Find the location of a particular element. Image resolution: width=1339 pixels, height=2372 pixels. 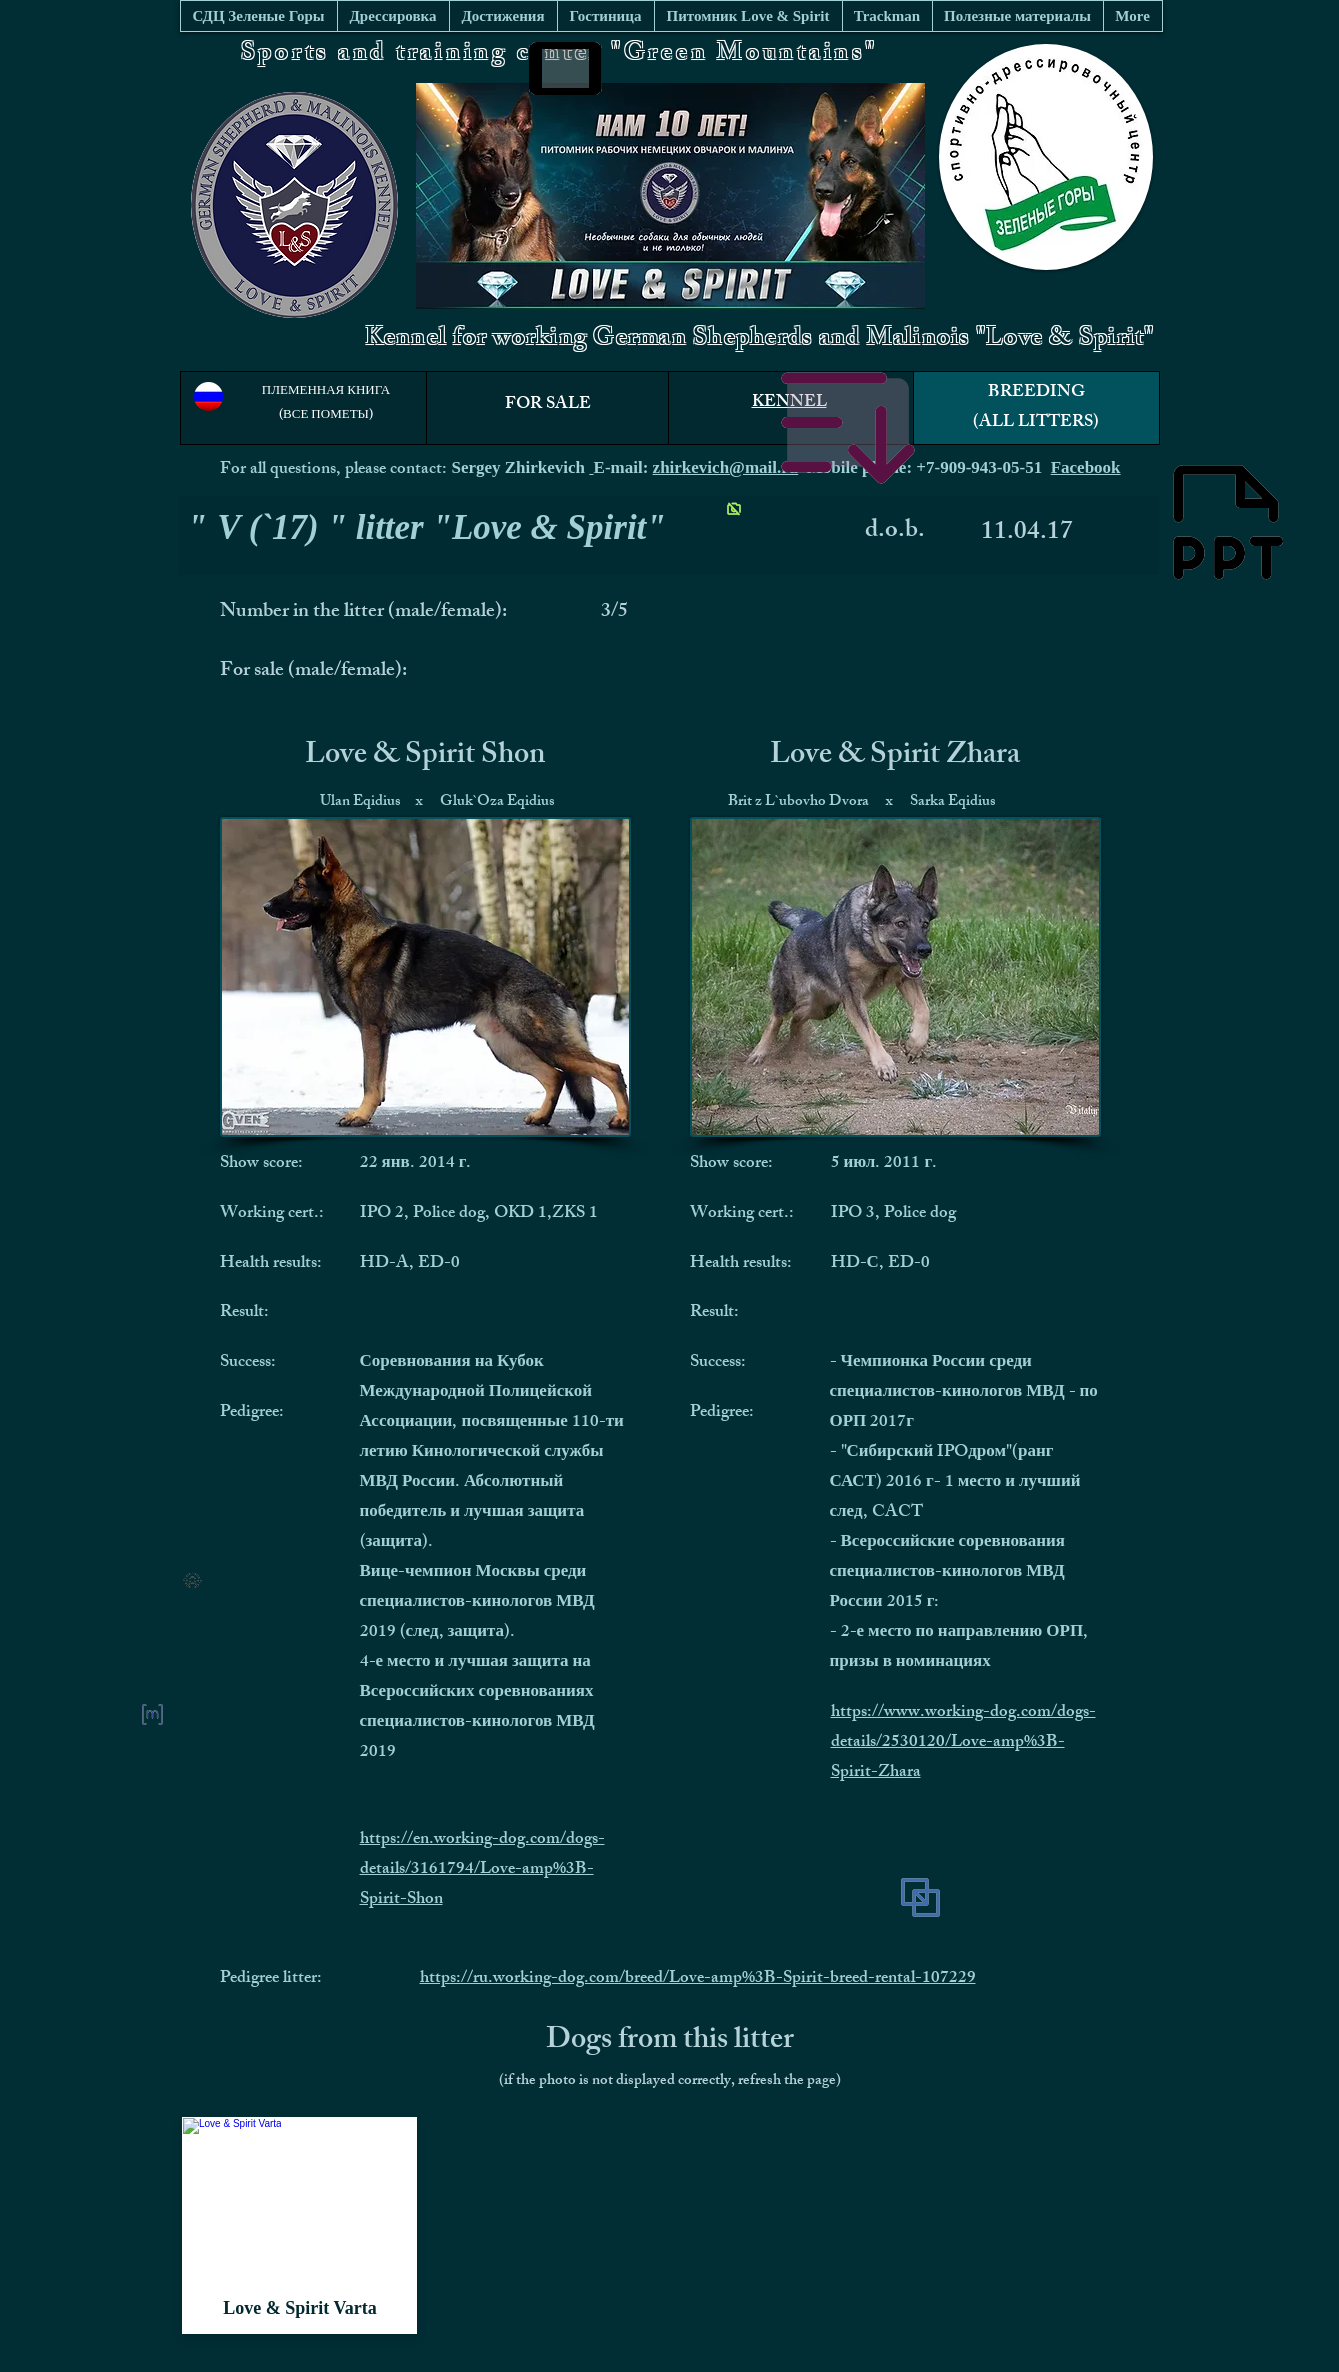

connect to matrix decentralized chat network is located at coordinates (152, 1714).